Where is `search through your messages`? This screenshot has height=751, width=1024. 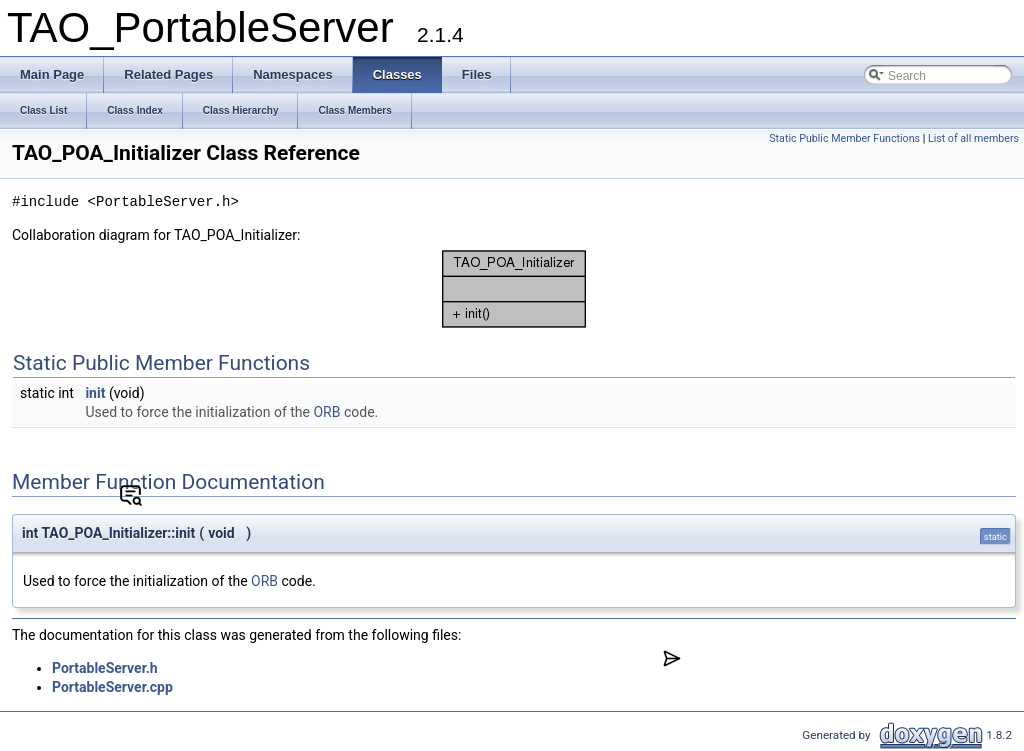
search through your messages is located at coordinates (130, 494).